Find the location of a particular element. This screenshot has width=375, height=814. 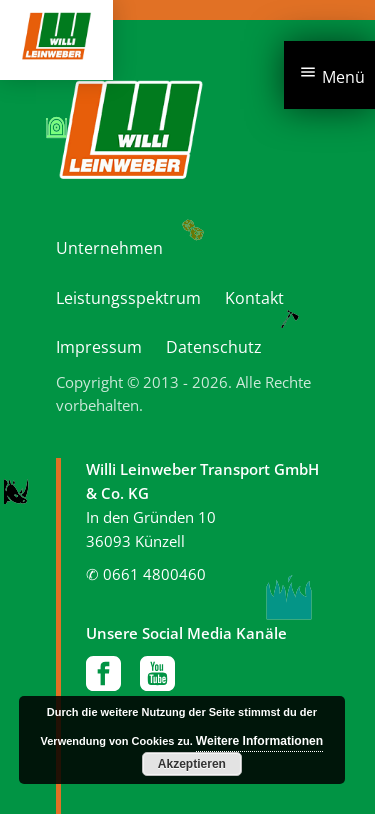

access music or audio player is located at coordinates (56, 127).